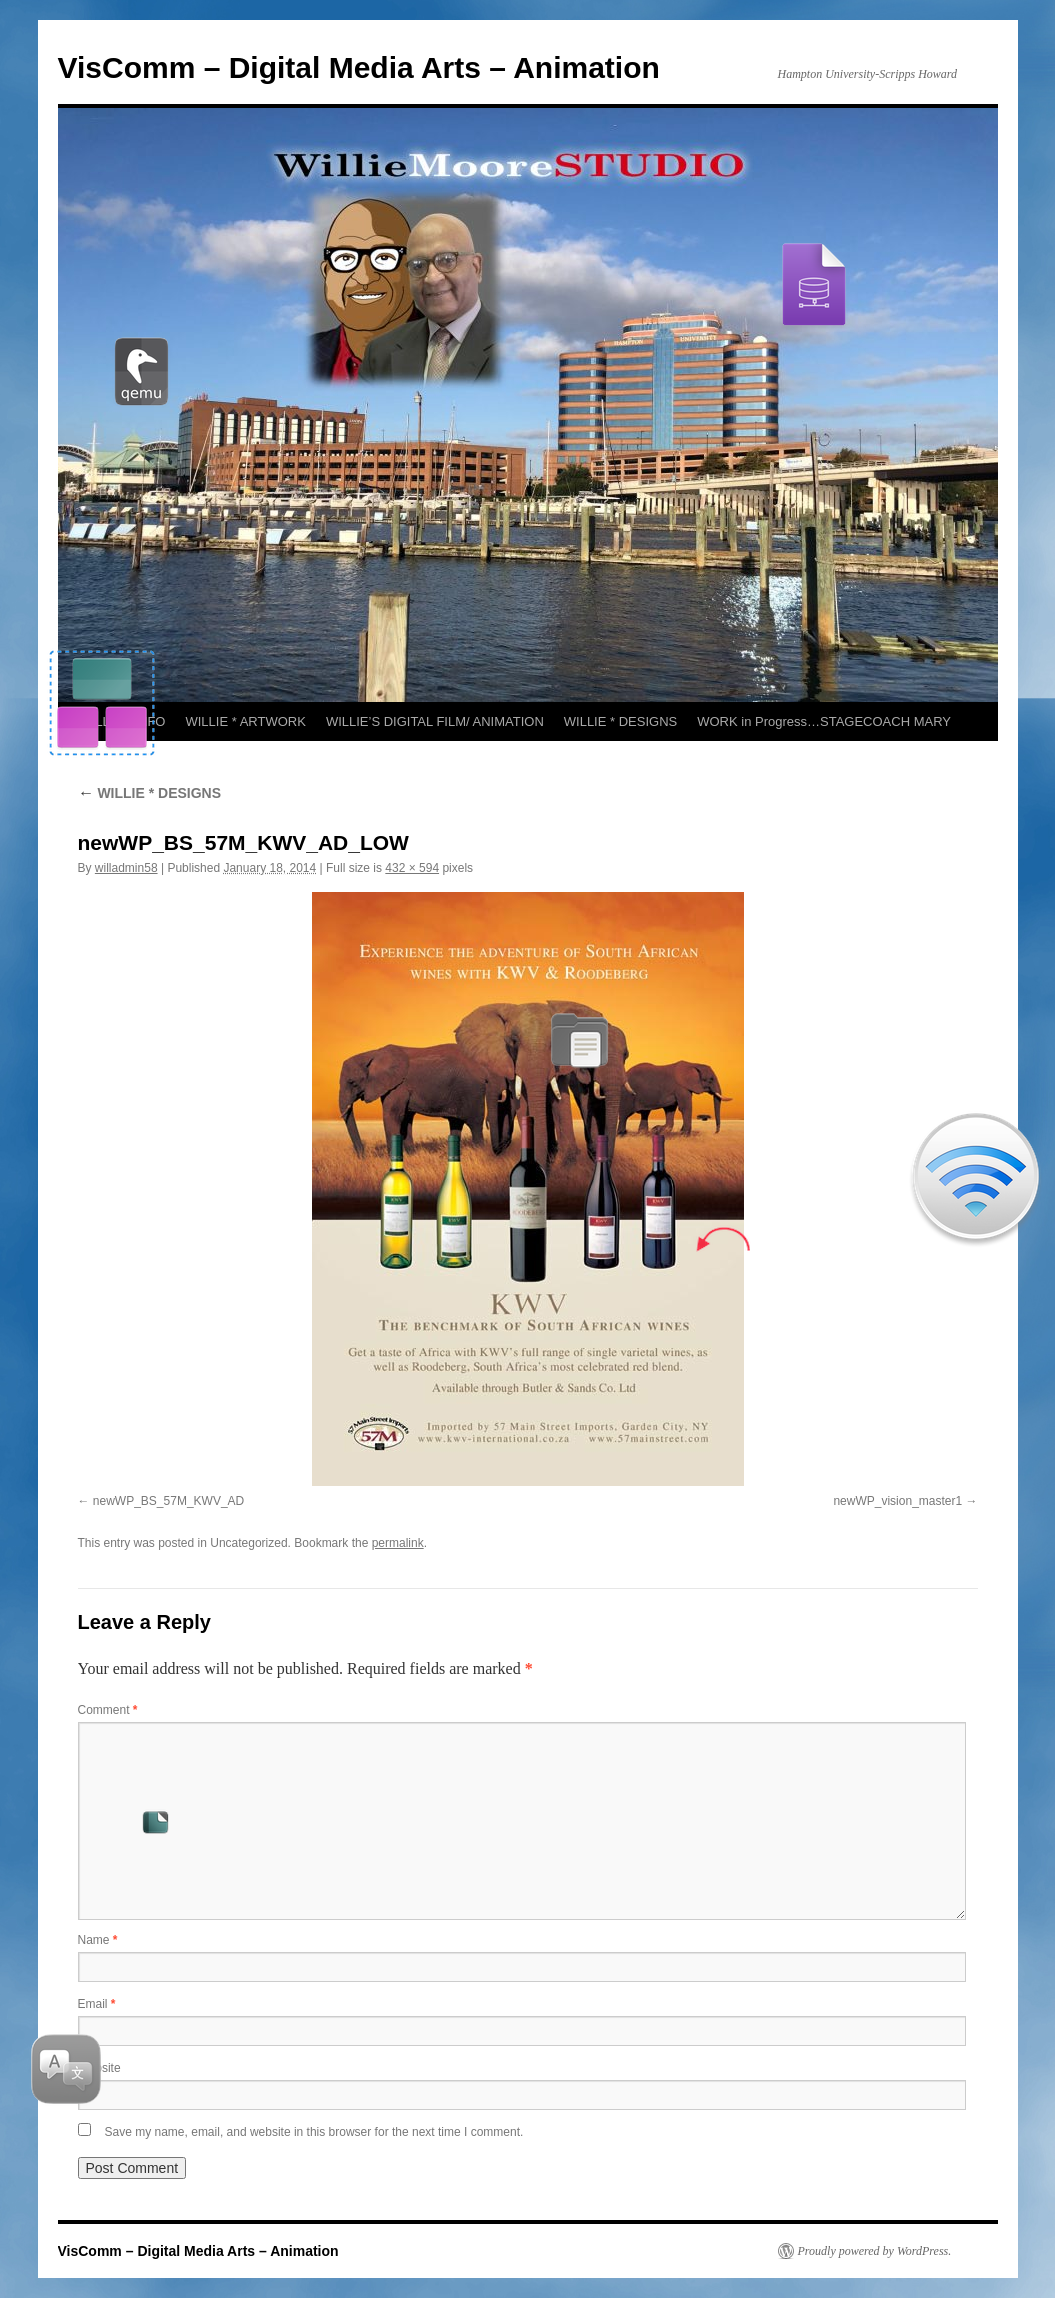 The height and width of the screenshot is (2298, 1055). What do you see at coordinates (102, 703) in the screenshot?
I see `select all items in the current view` at bounding box center [102, 703].